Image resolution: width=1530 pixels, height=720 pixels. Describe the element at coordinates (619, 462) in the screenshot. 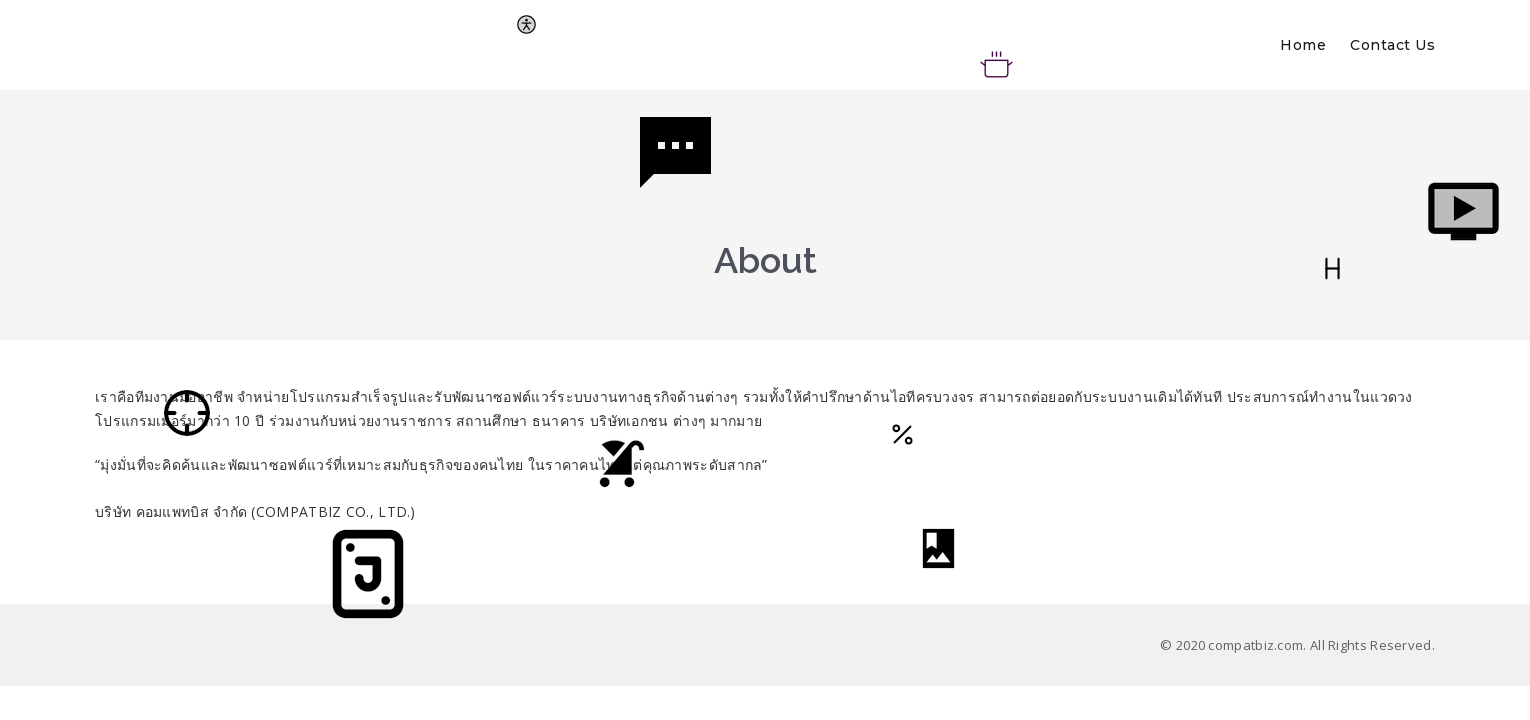

I see `indicates stroller-friendly or family amenities available` at that location.